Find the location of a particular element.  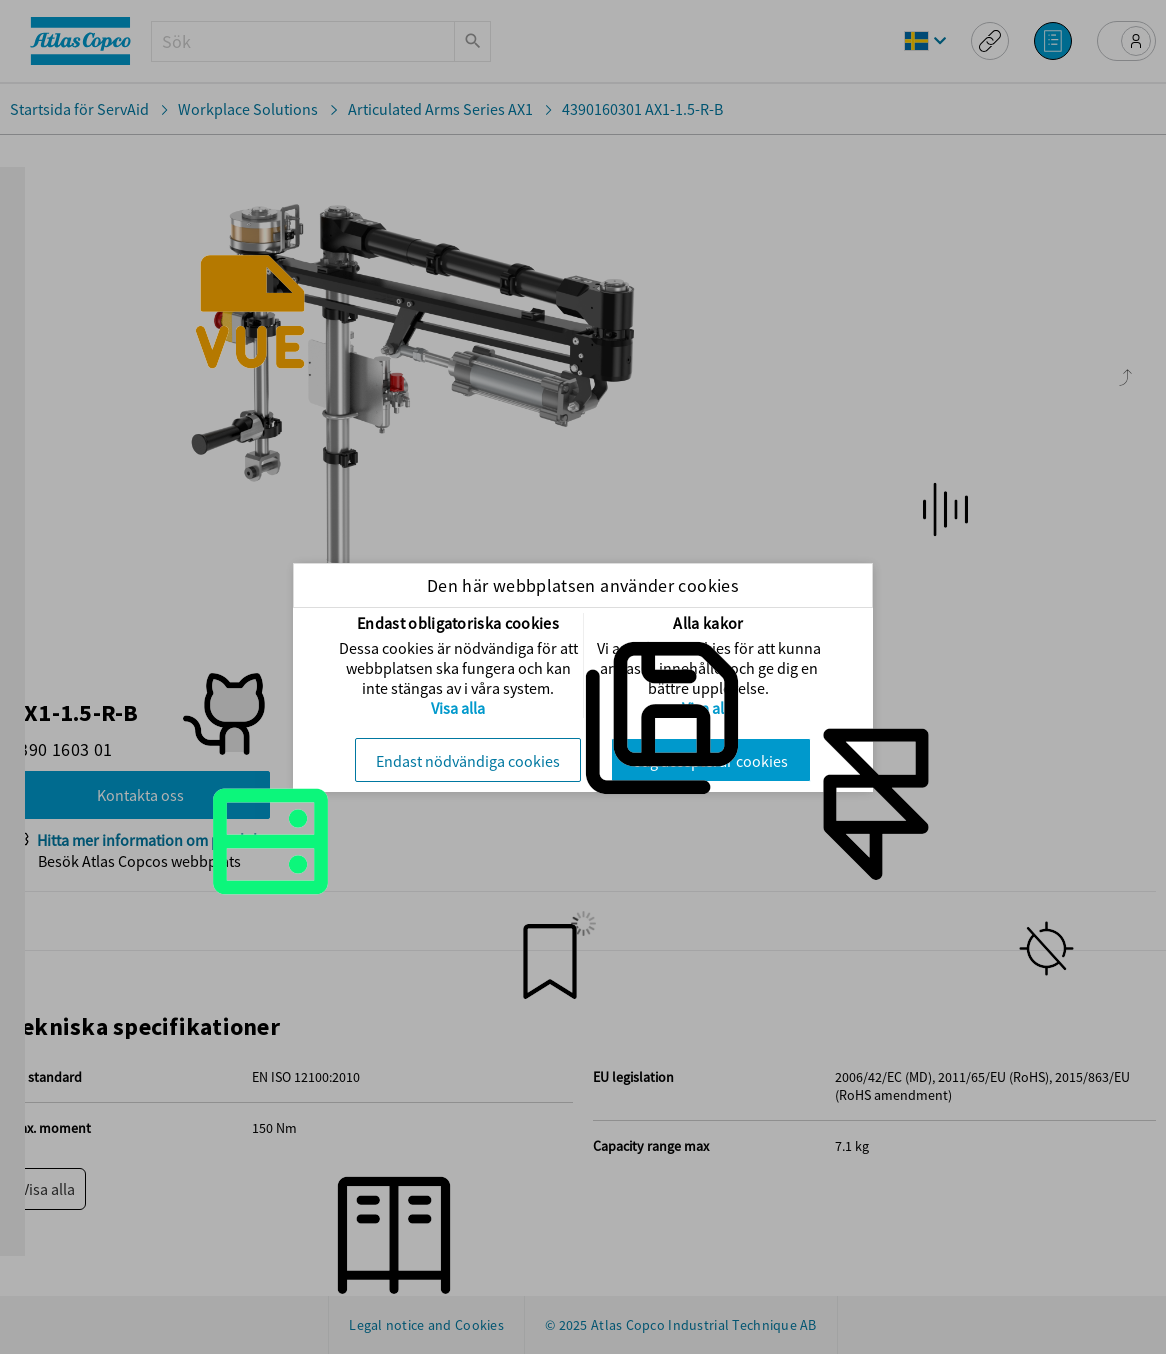

a Vue.js framework file is located at coordinates (252, 316).